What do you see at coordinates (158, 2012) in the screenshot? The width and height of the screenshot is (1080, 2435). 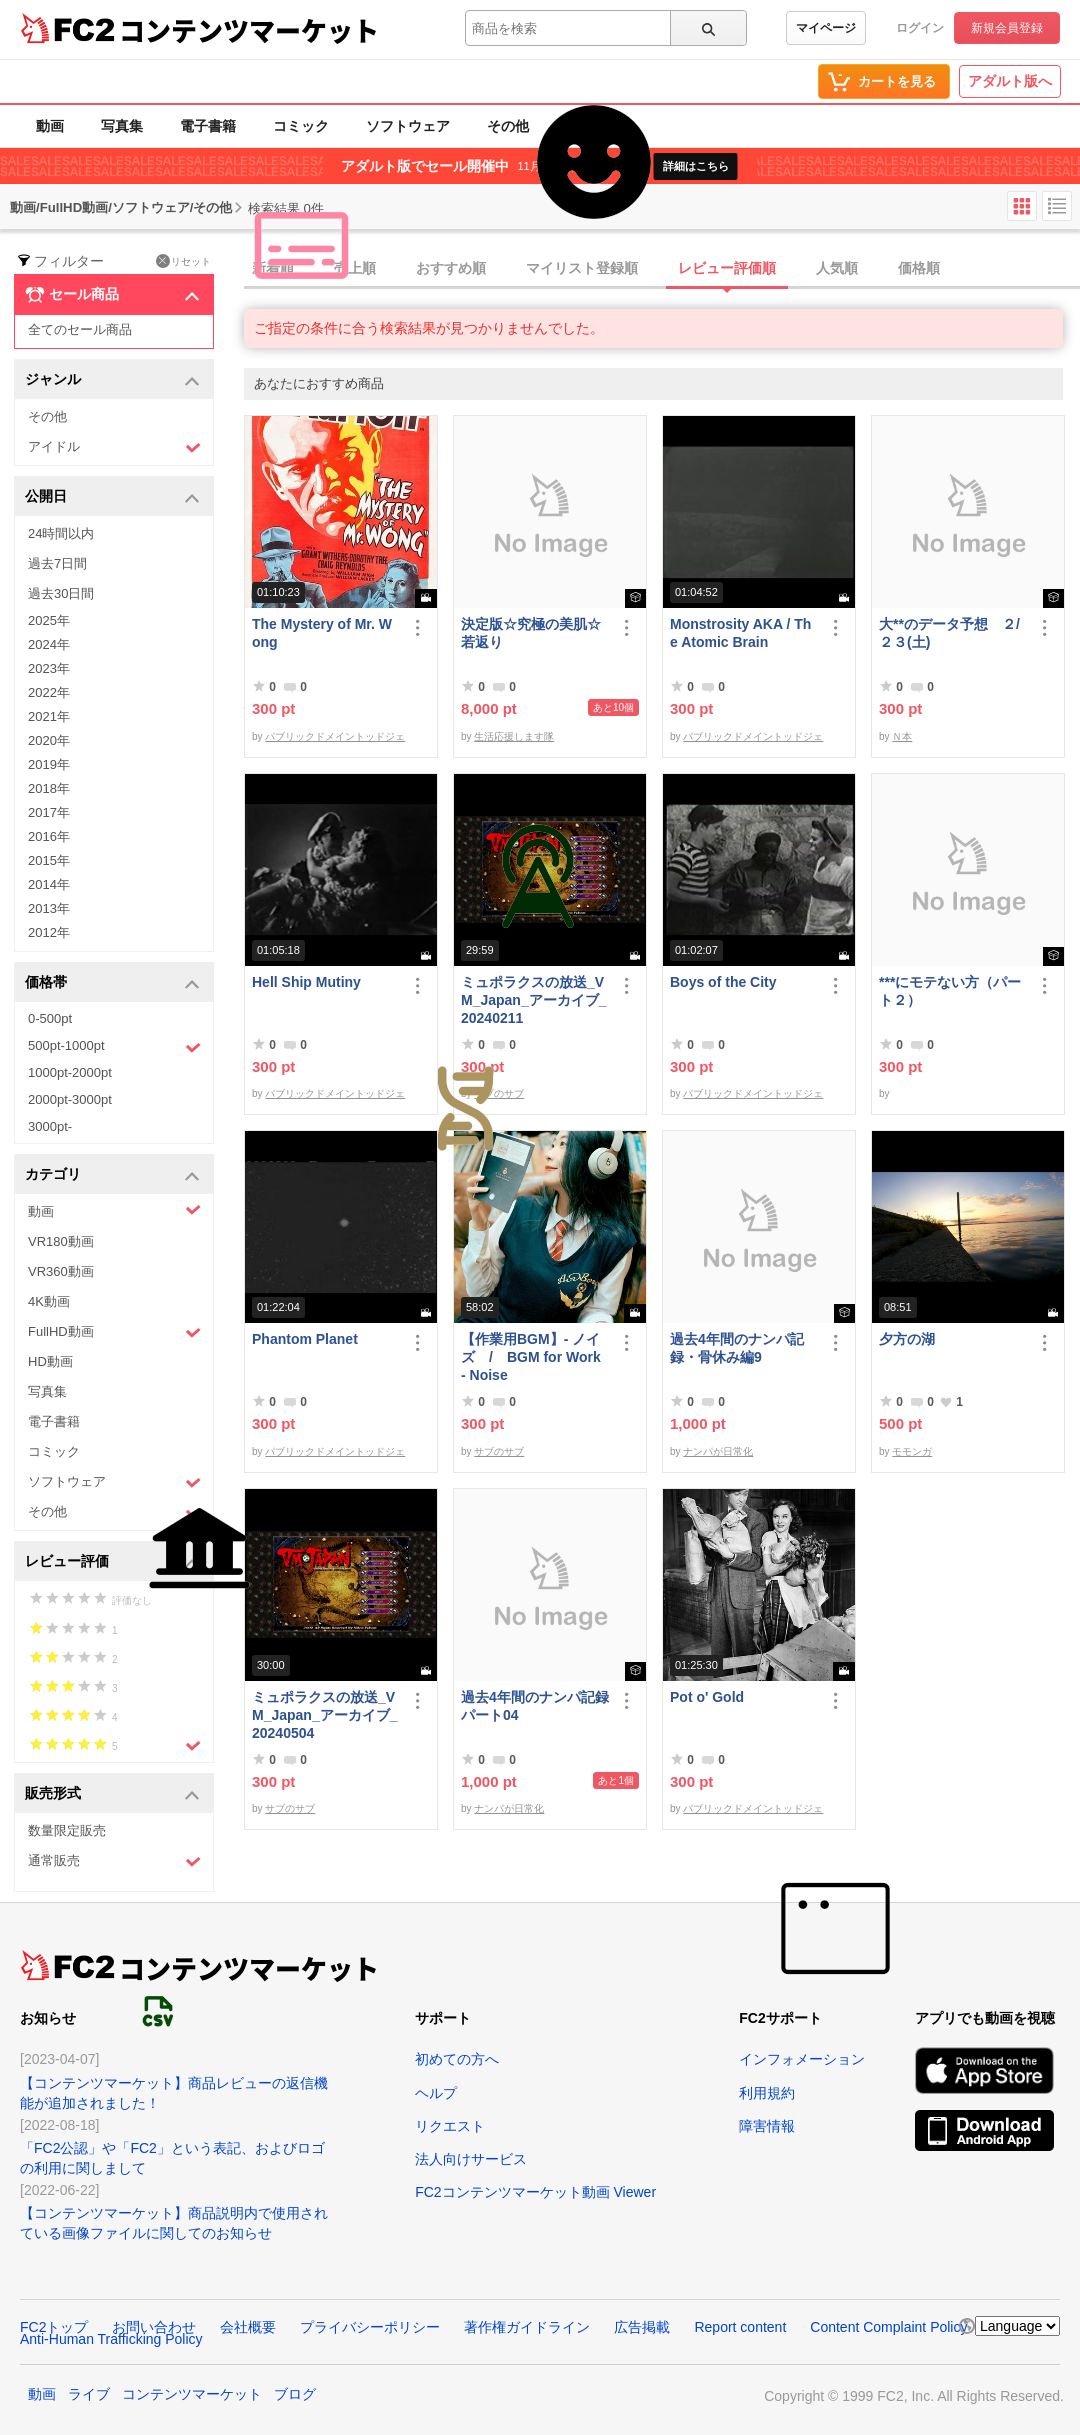 I see `open or view a CSV file` at bounding box center [158, 2012].